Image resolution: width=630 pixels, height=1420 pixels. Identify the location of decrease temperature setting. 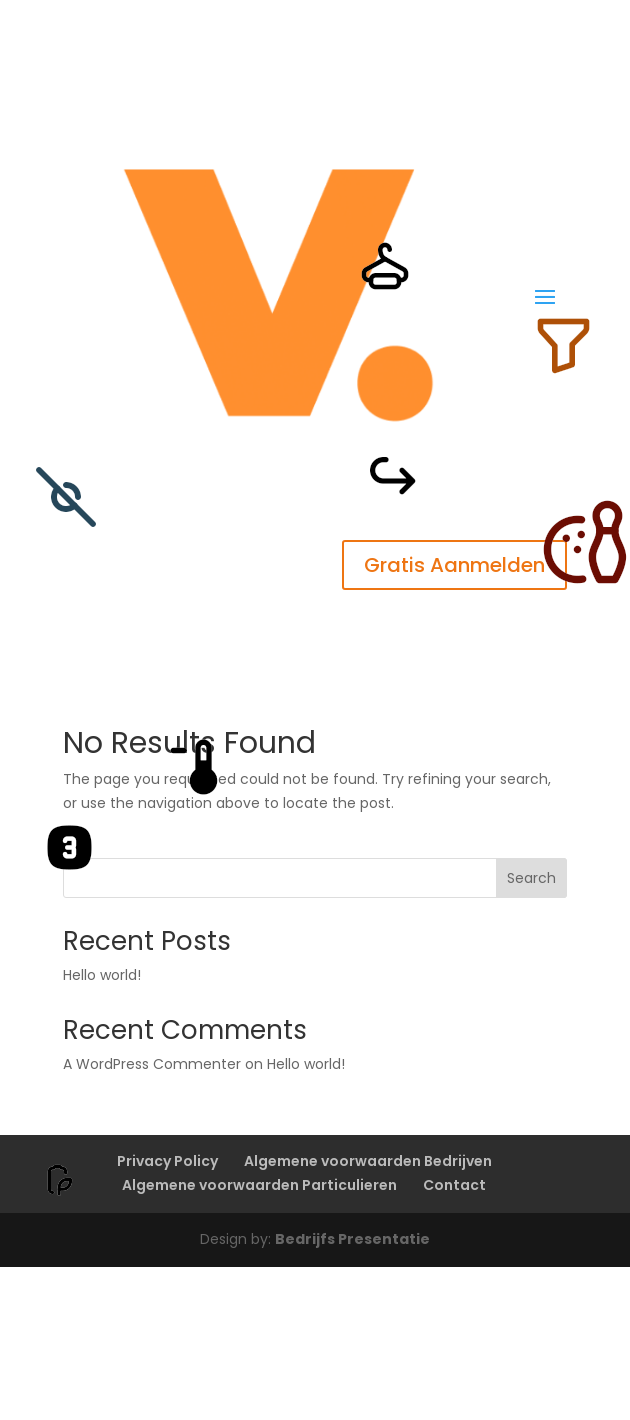
(198, 767).